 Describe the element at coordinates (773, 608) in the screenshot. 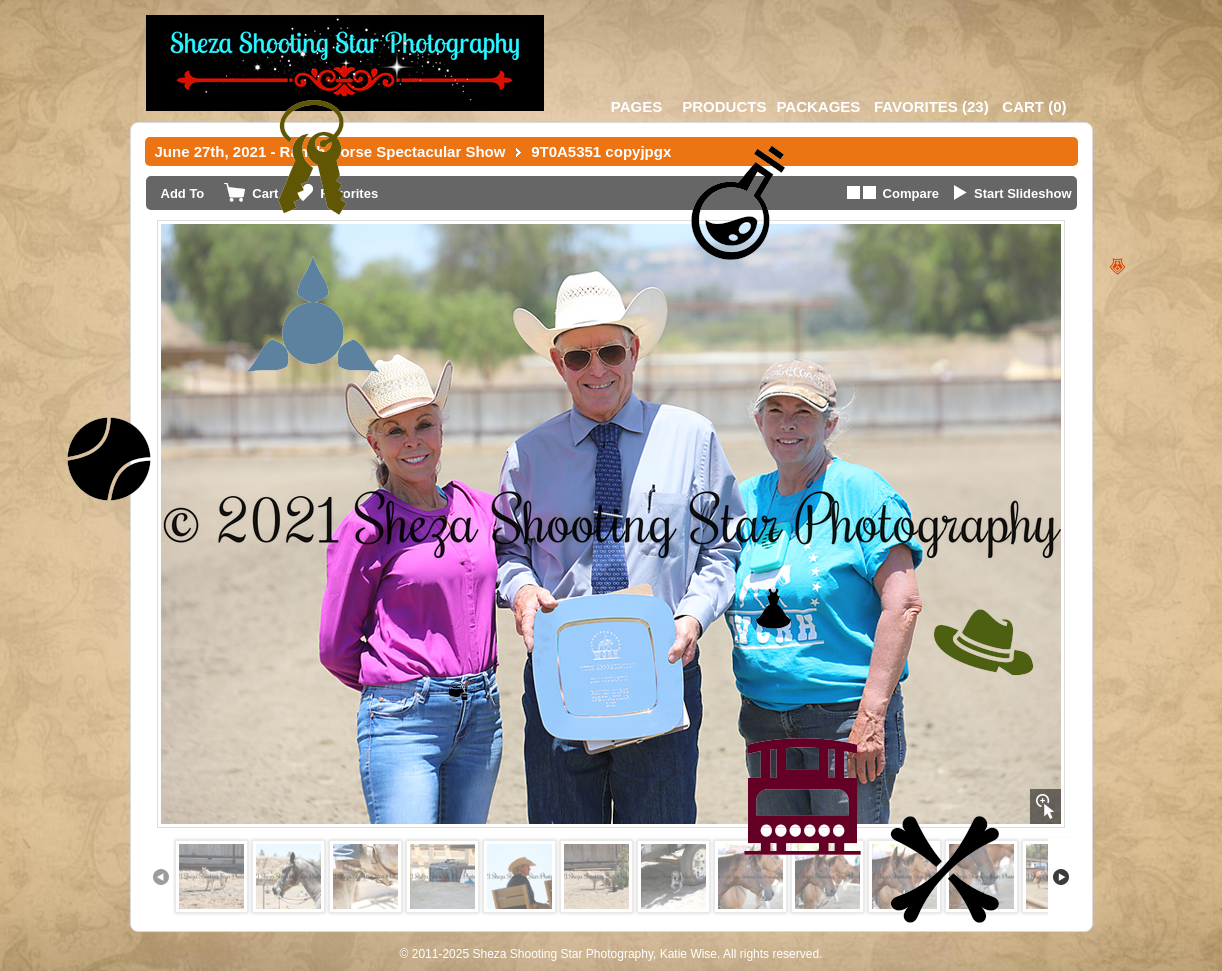

I see `select a dress or clothing item` at that location.